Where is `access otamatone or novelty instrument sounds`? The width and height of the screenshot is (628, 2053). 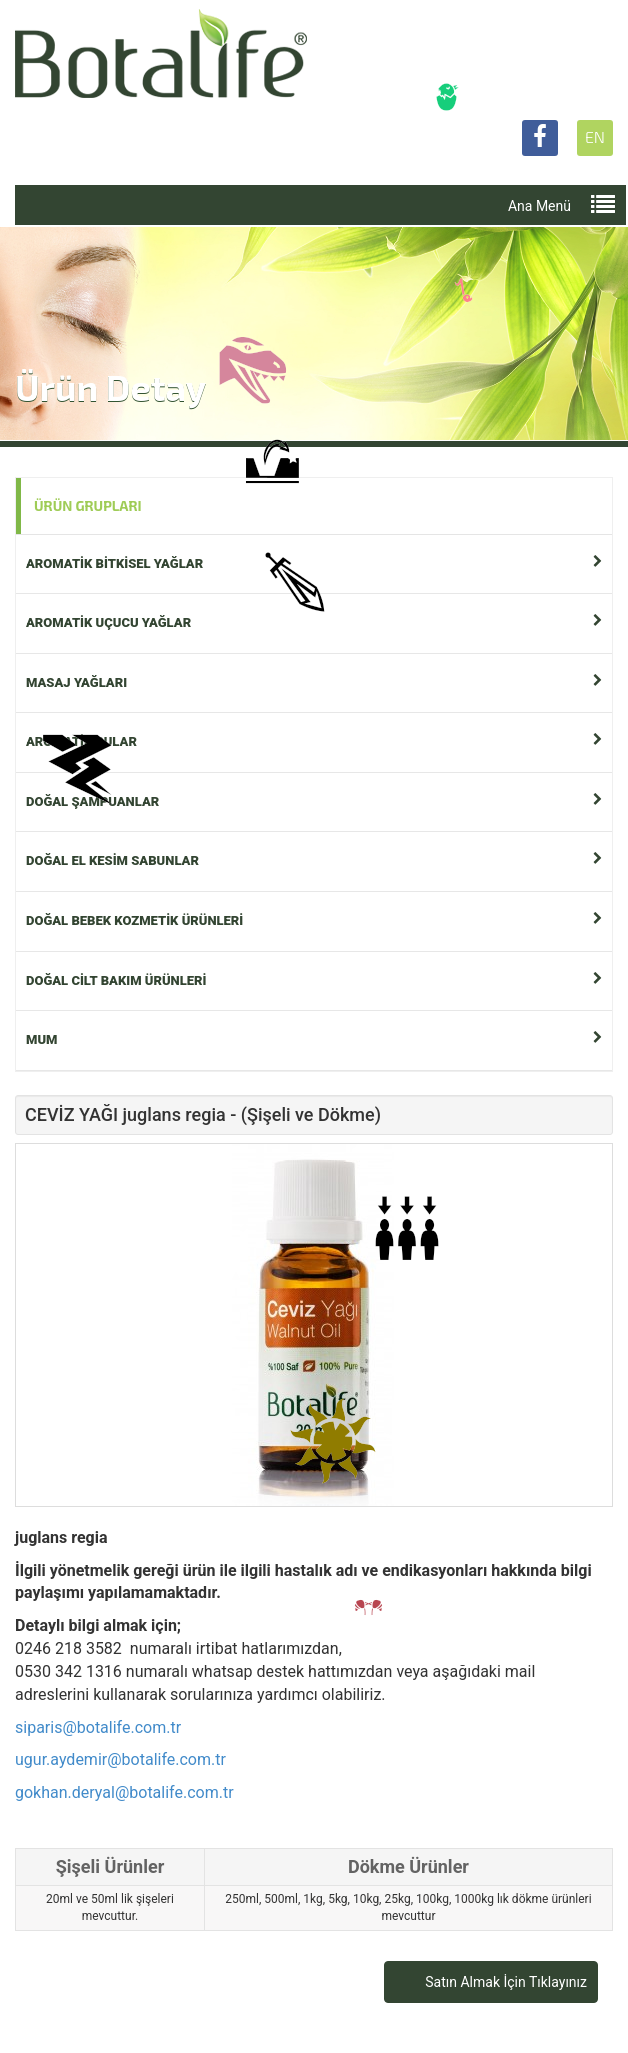 access otamatone or novelty instrument sounds is located at coordinates (464, 290).